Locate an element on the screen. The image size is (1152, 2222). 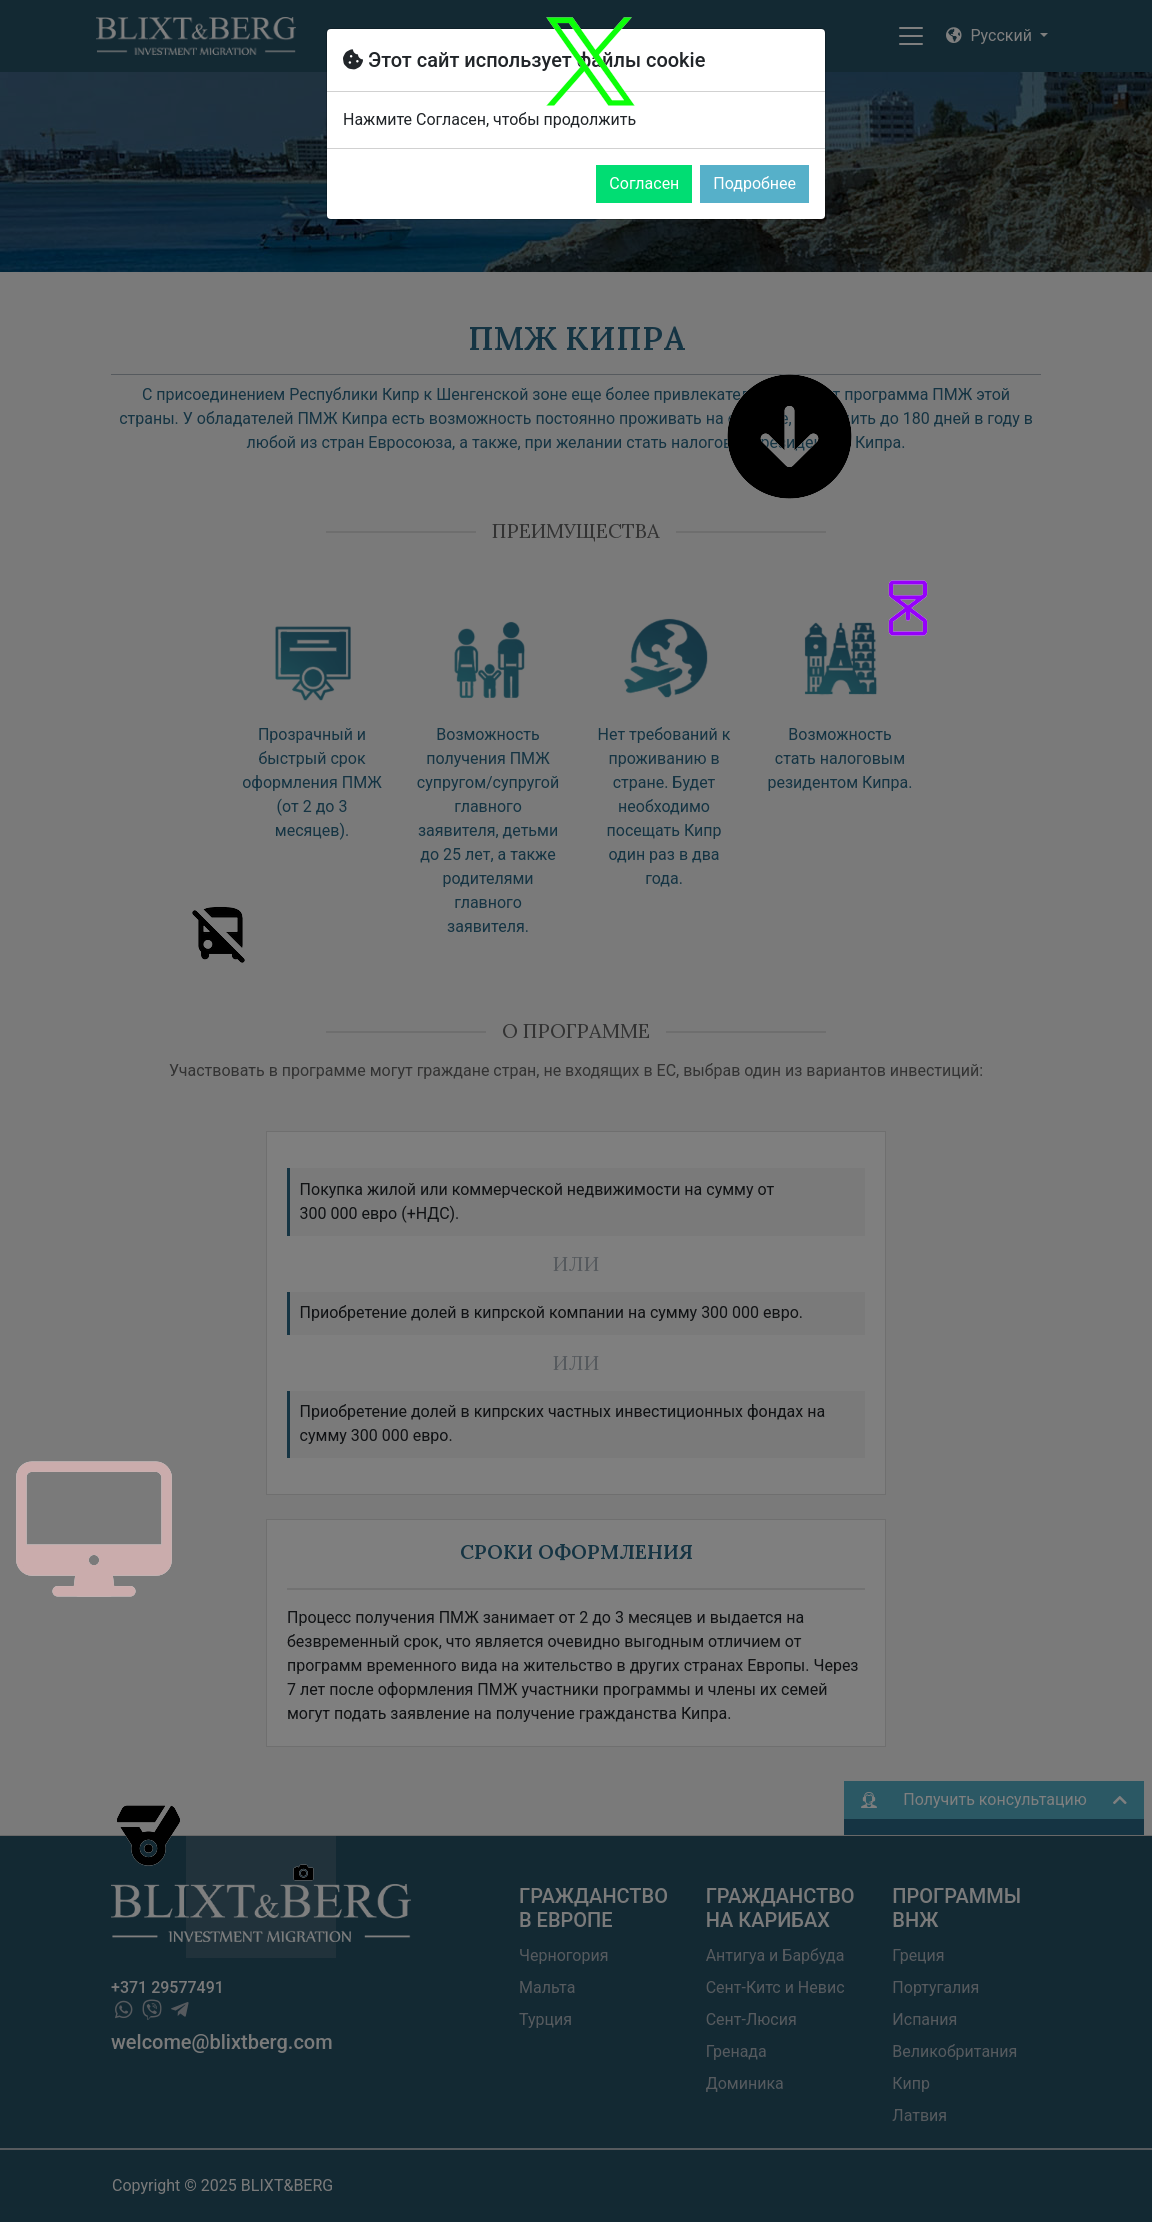
download a file or content is located at coordinates (789, 436).